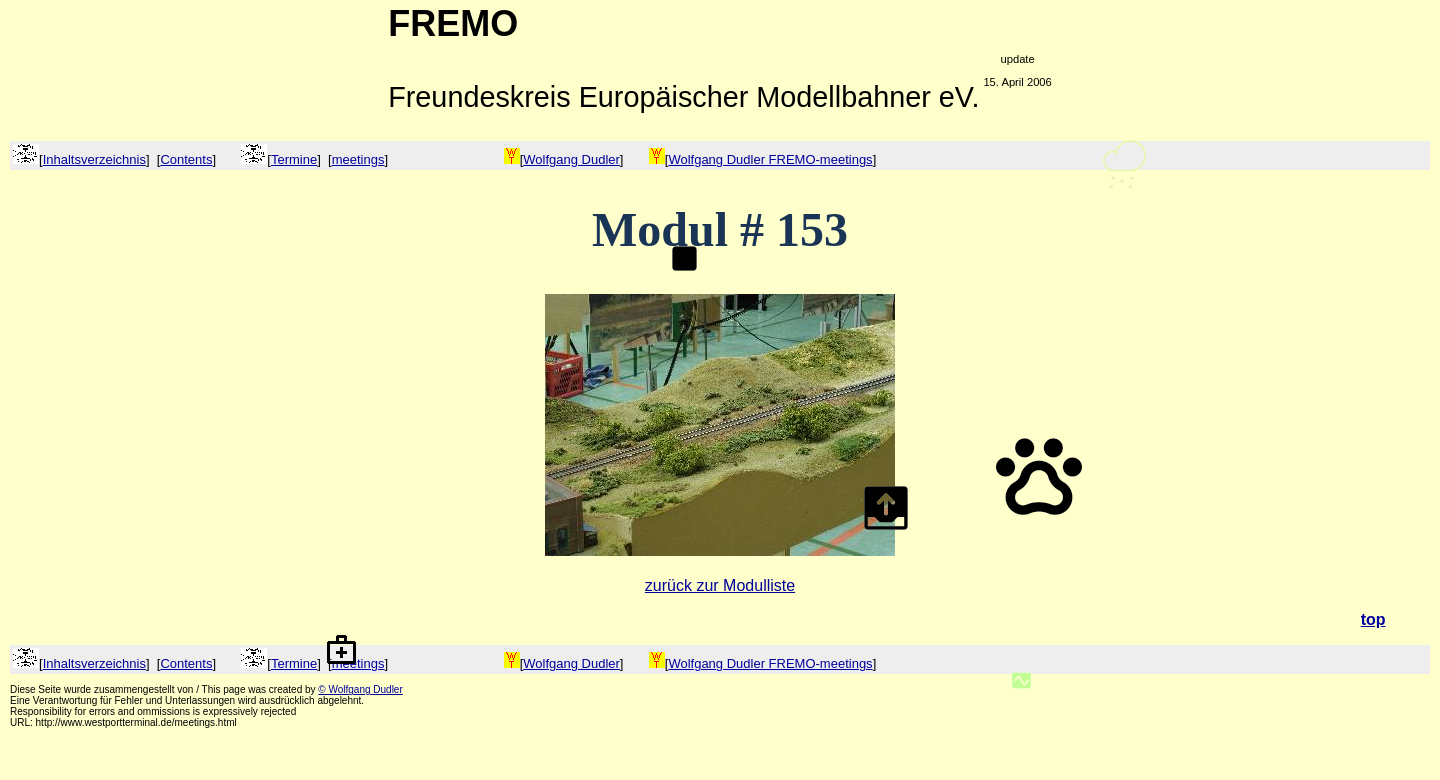 The image size is (1440, 780). What do you see at coordinates (341, 649) in the screenshot?
I see `access medical or health services` at bounding box center [341, 649].